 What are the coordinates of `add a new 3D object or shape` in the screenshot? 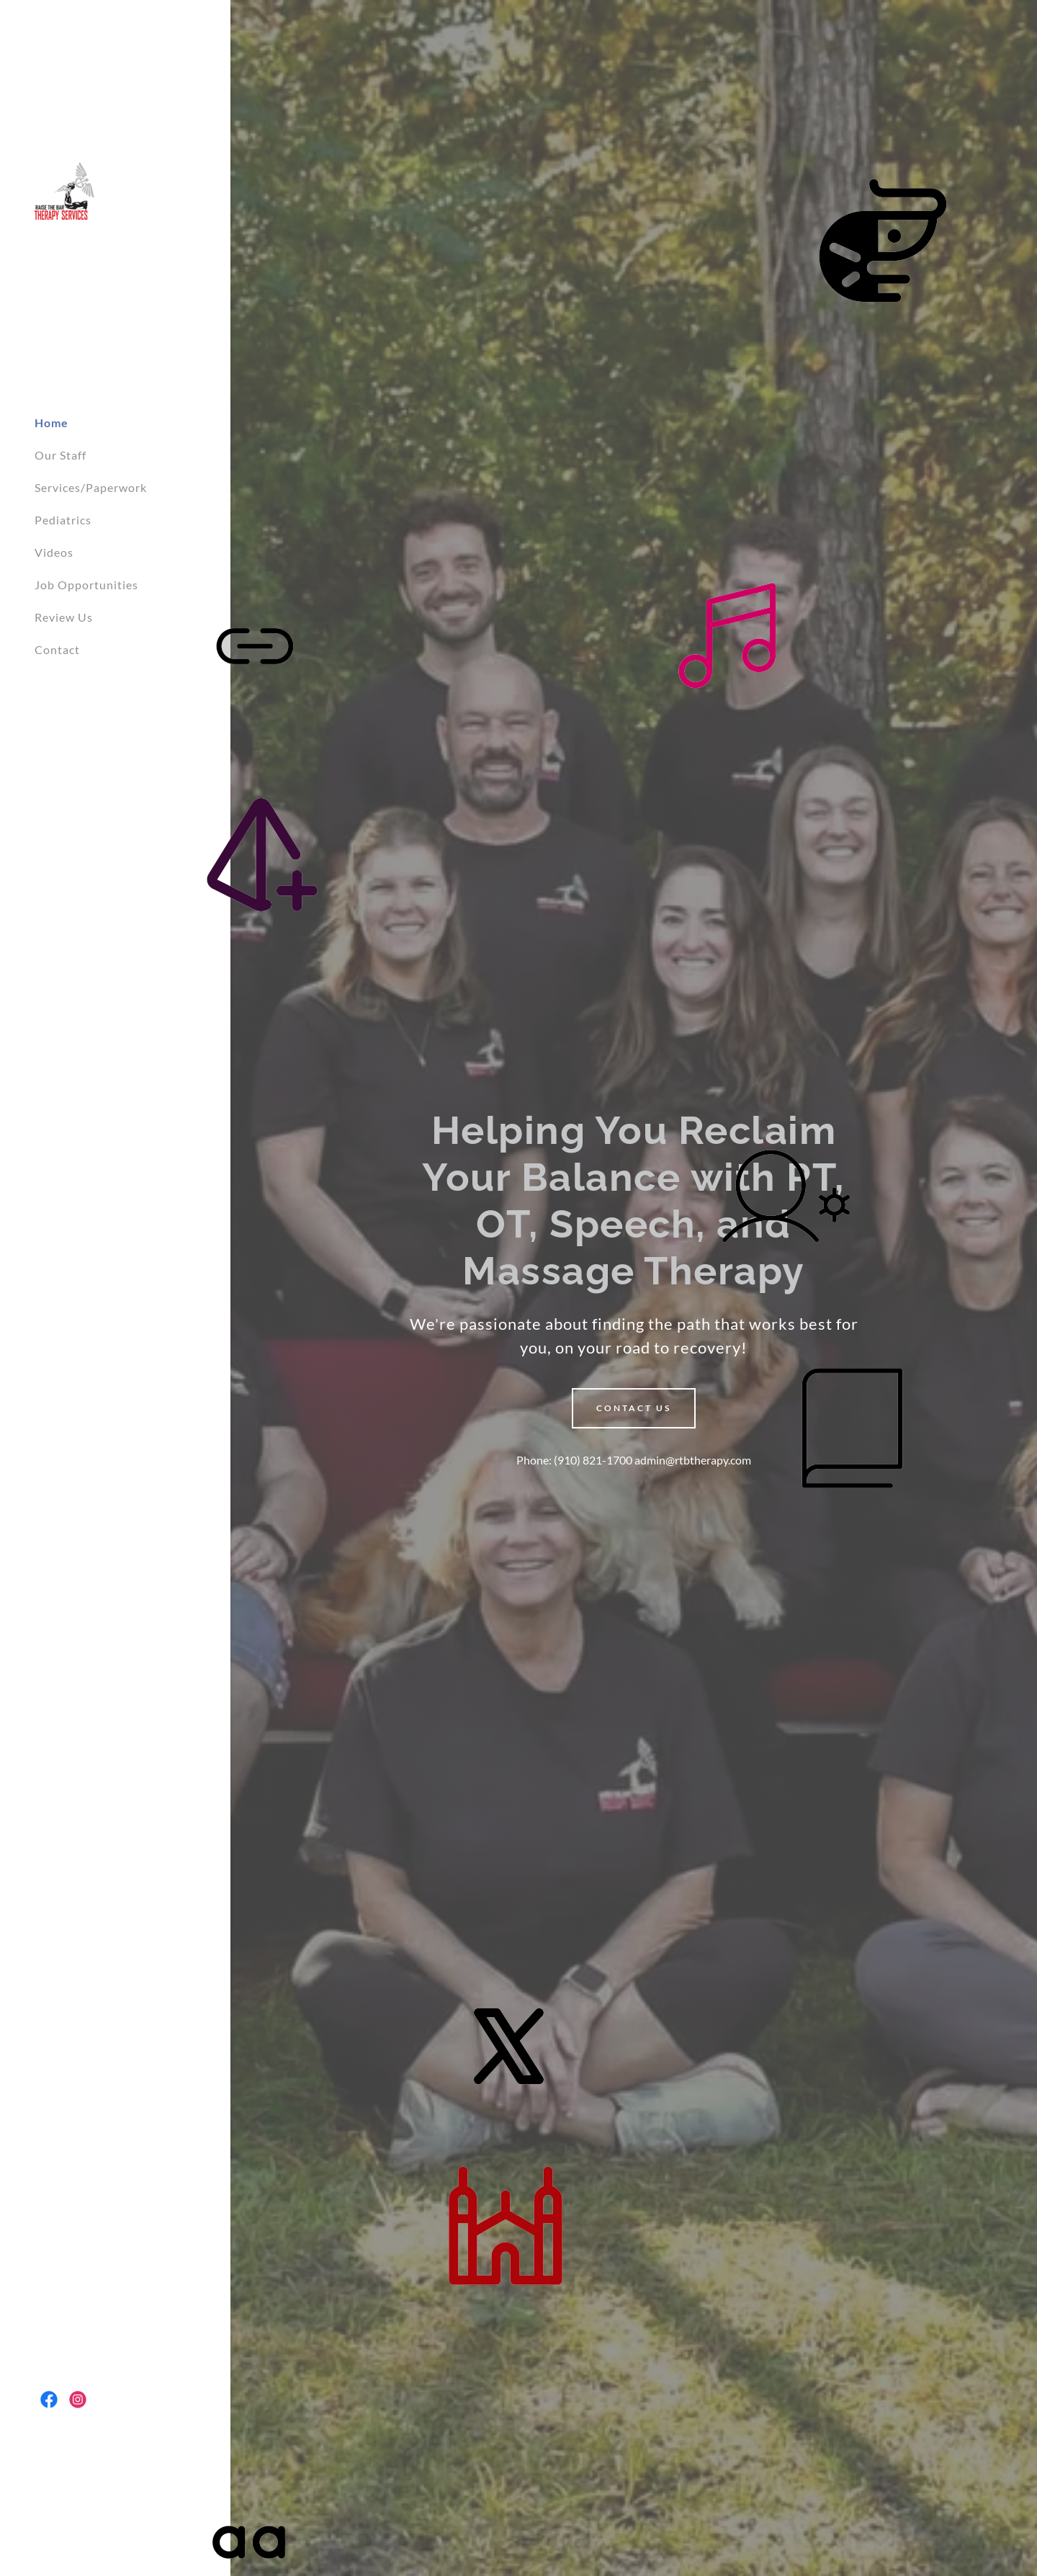 It's located at (261, 854).